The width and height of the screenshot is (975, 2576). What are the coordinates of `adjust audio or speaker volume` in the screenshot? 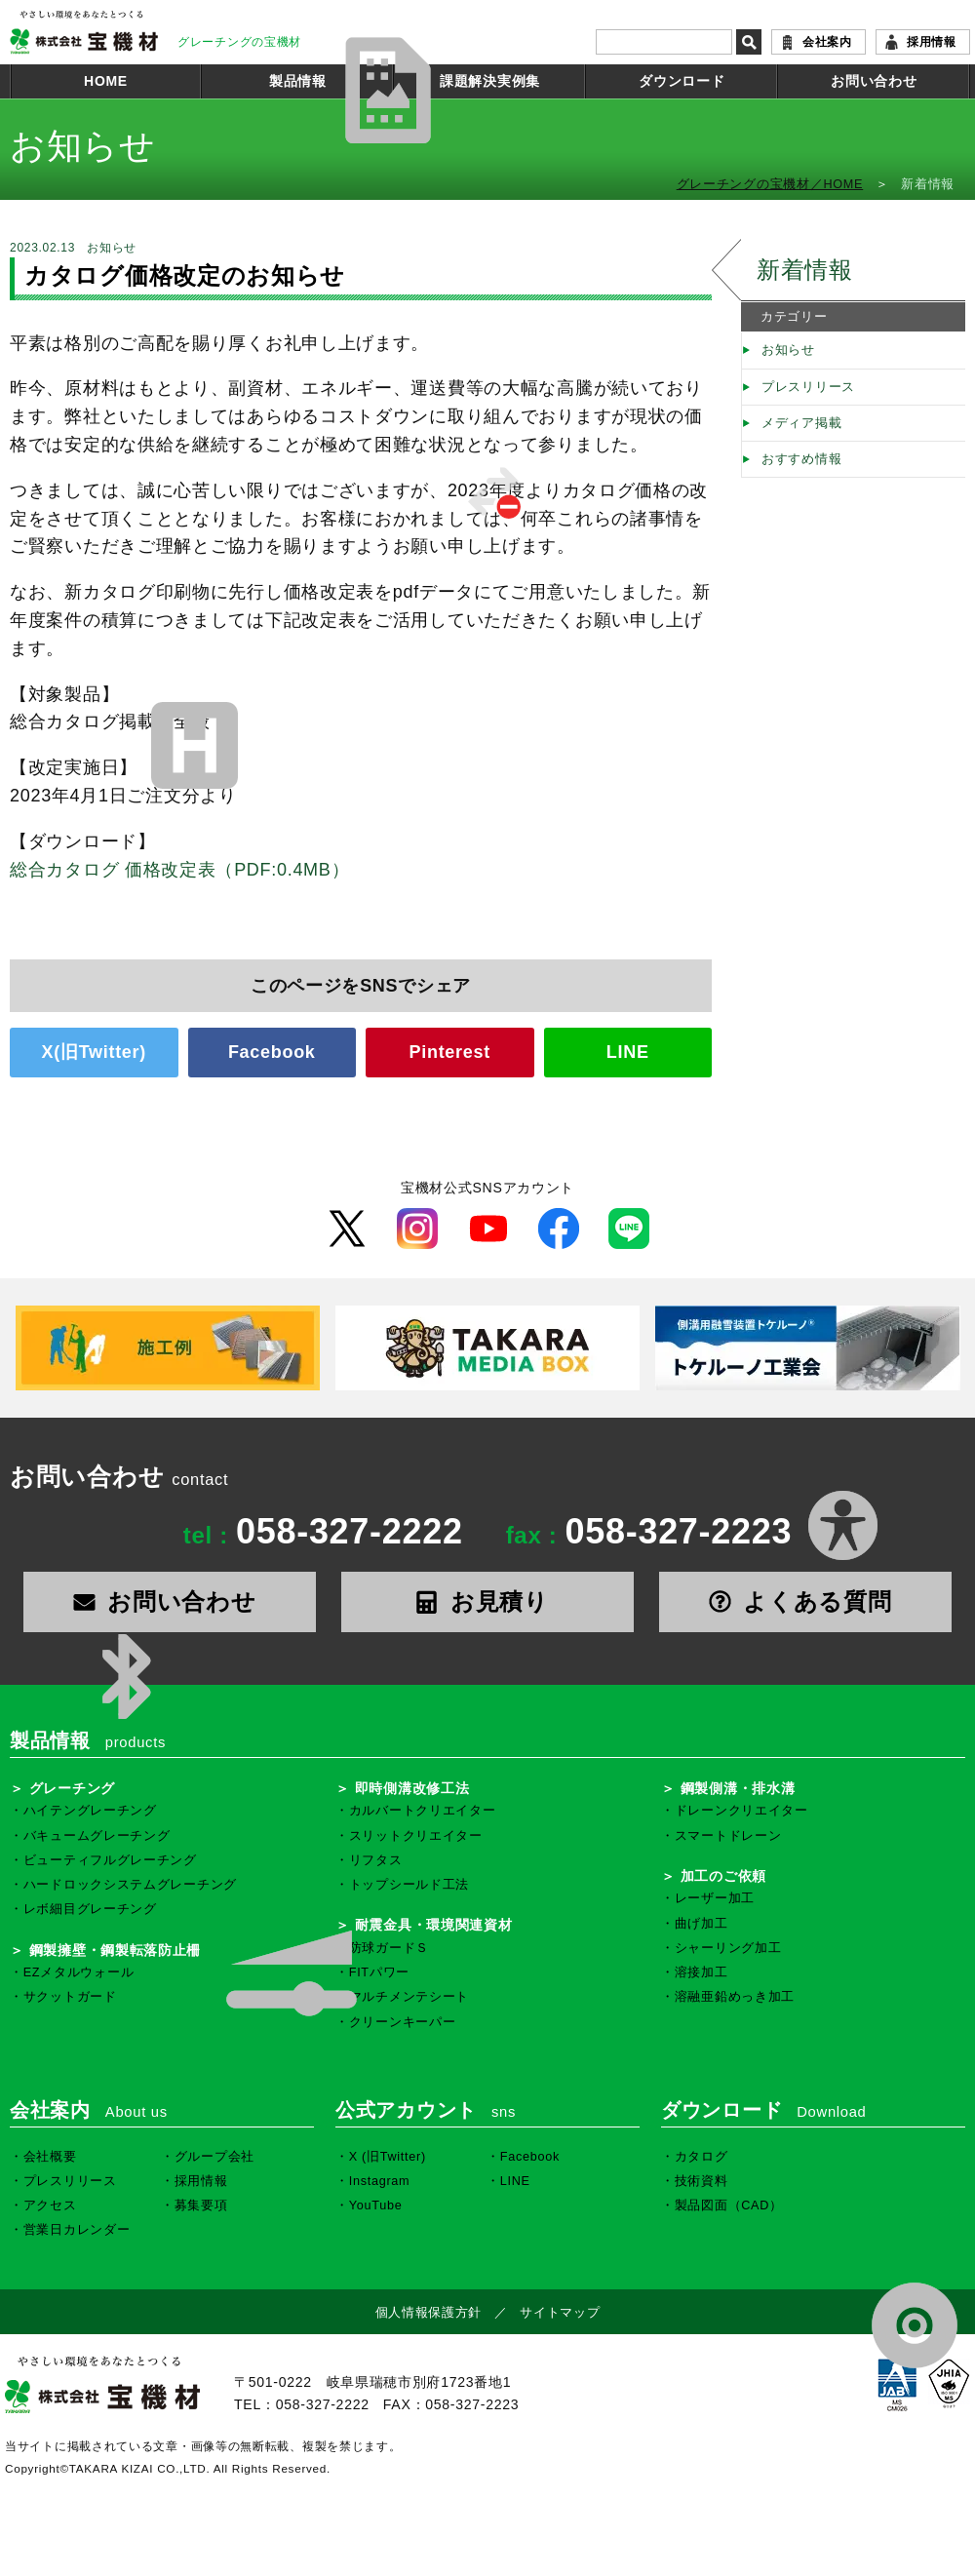 It's located at (292, 1973).